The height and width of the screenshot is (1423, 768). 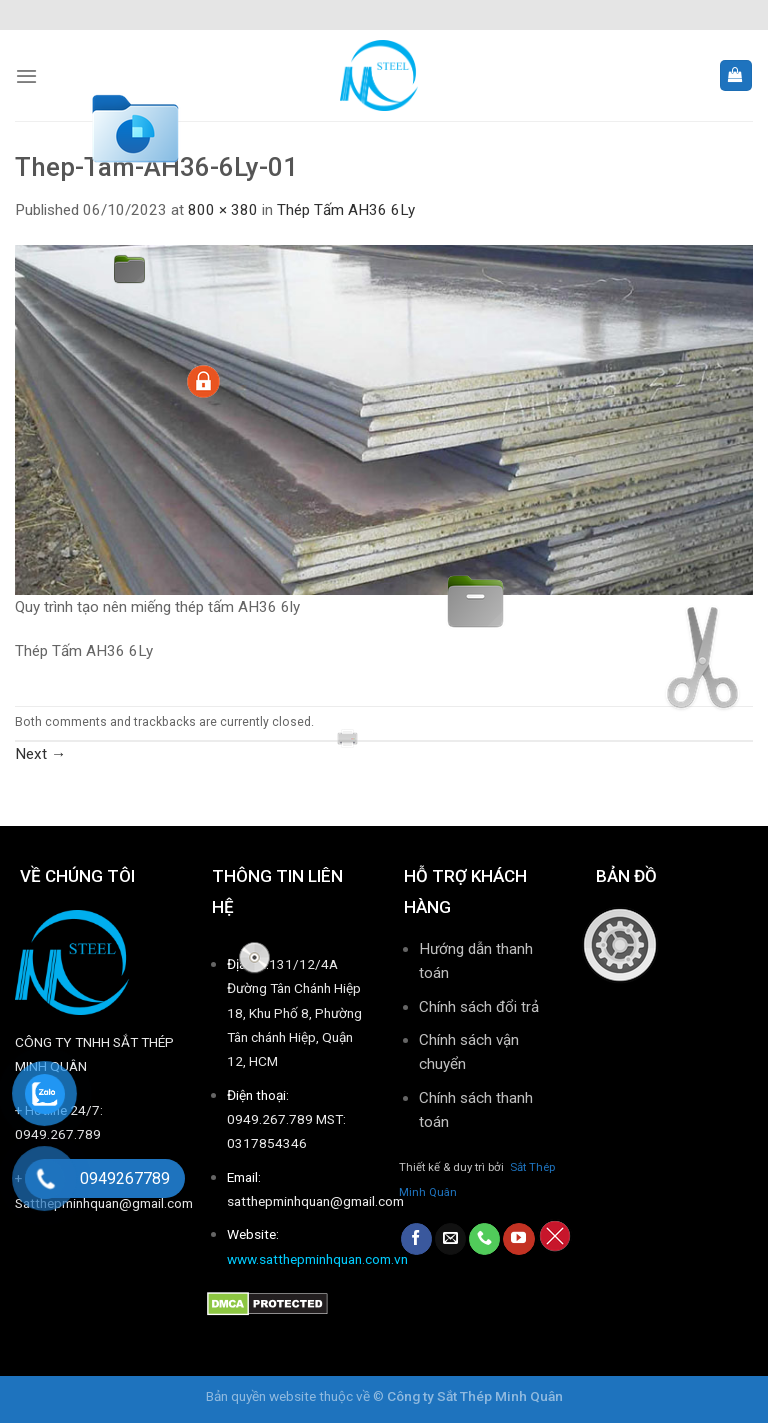 What do you see at coordinates (254, 957) in the screenshot?
I see `indicates a DVD-RW drive or rewritable disc device` at bounding box center [254, 957].